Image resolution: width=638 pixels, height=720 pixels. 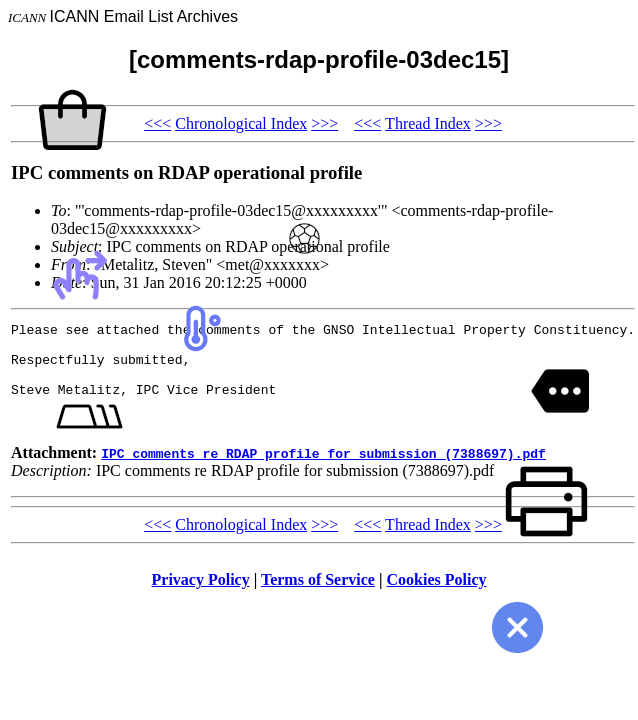 What do you see at coordinates (517, 627) in the screenshot?
I see `close or dismiss a dialog` at bounding box center [517, 627].